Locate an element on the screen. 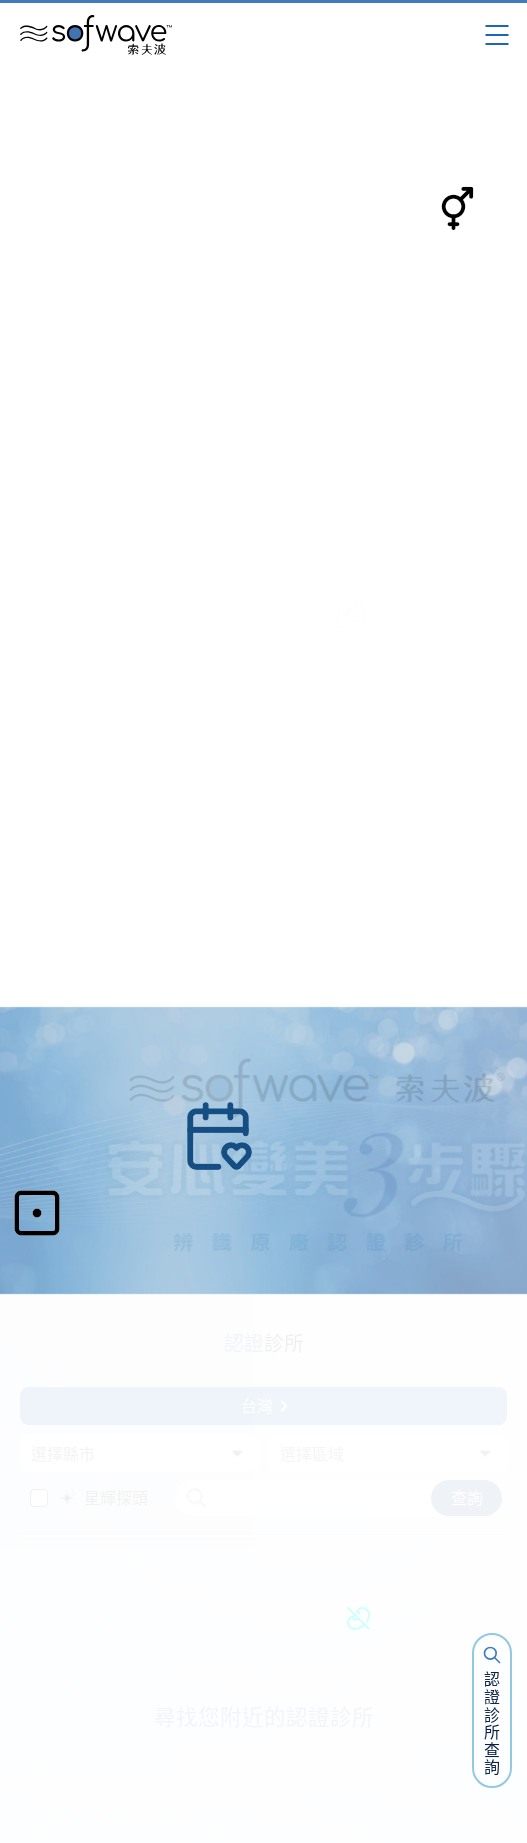  view favorite or liked events is located at coordinates (218, 1136).